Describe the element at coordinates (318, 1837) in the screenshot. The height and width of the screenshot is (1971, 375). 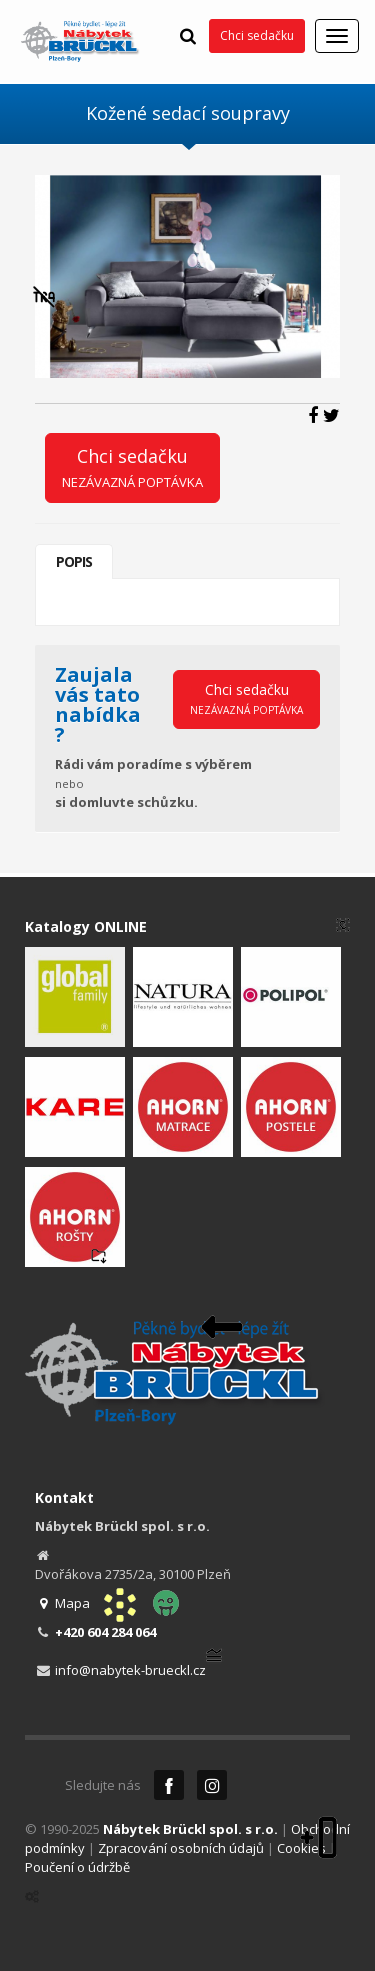
I see `insert a new column to the left` at that location.